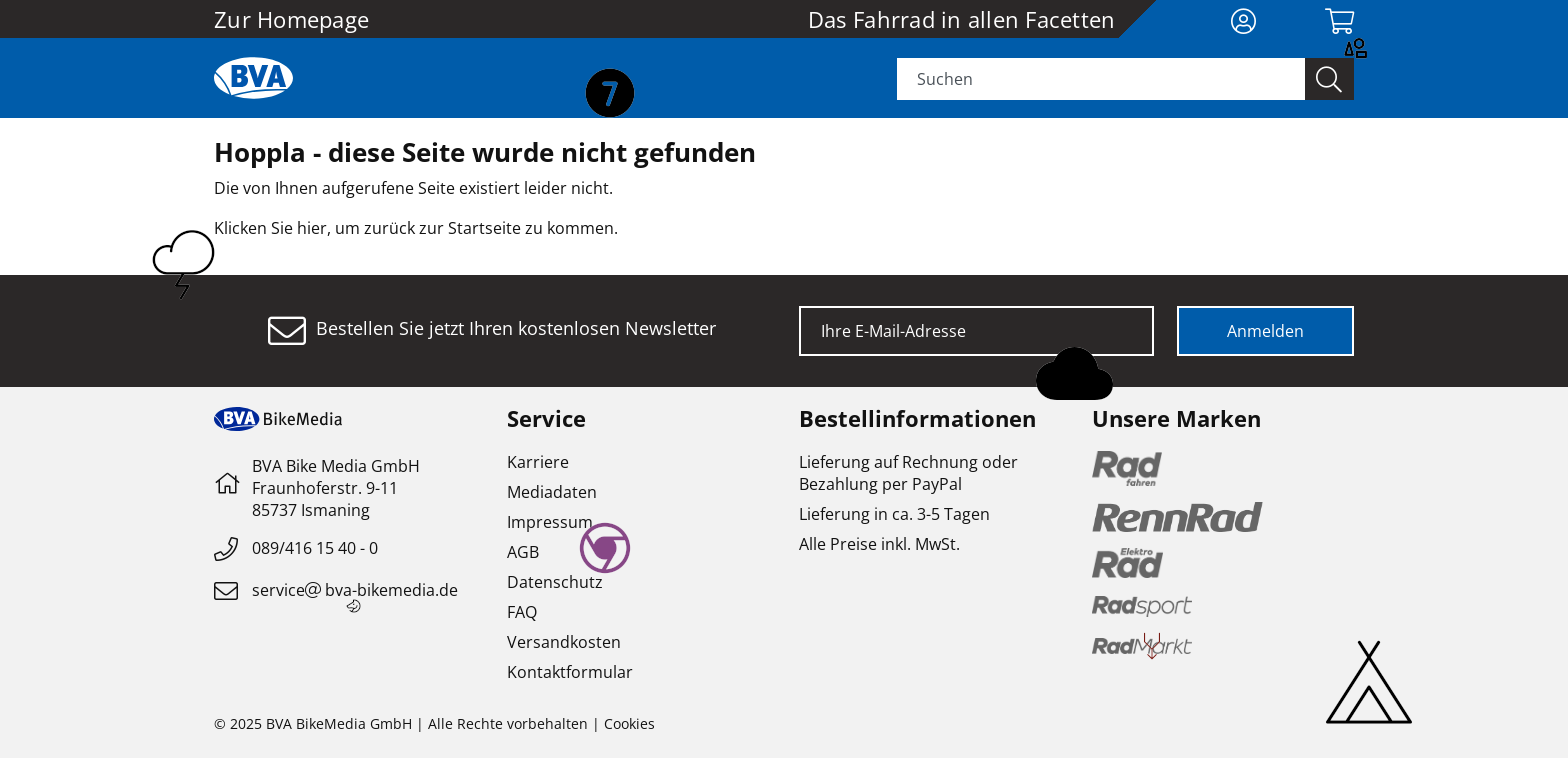  I want to click on merge branches or items together, so click(1152, 645).